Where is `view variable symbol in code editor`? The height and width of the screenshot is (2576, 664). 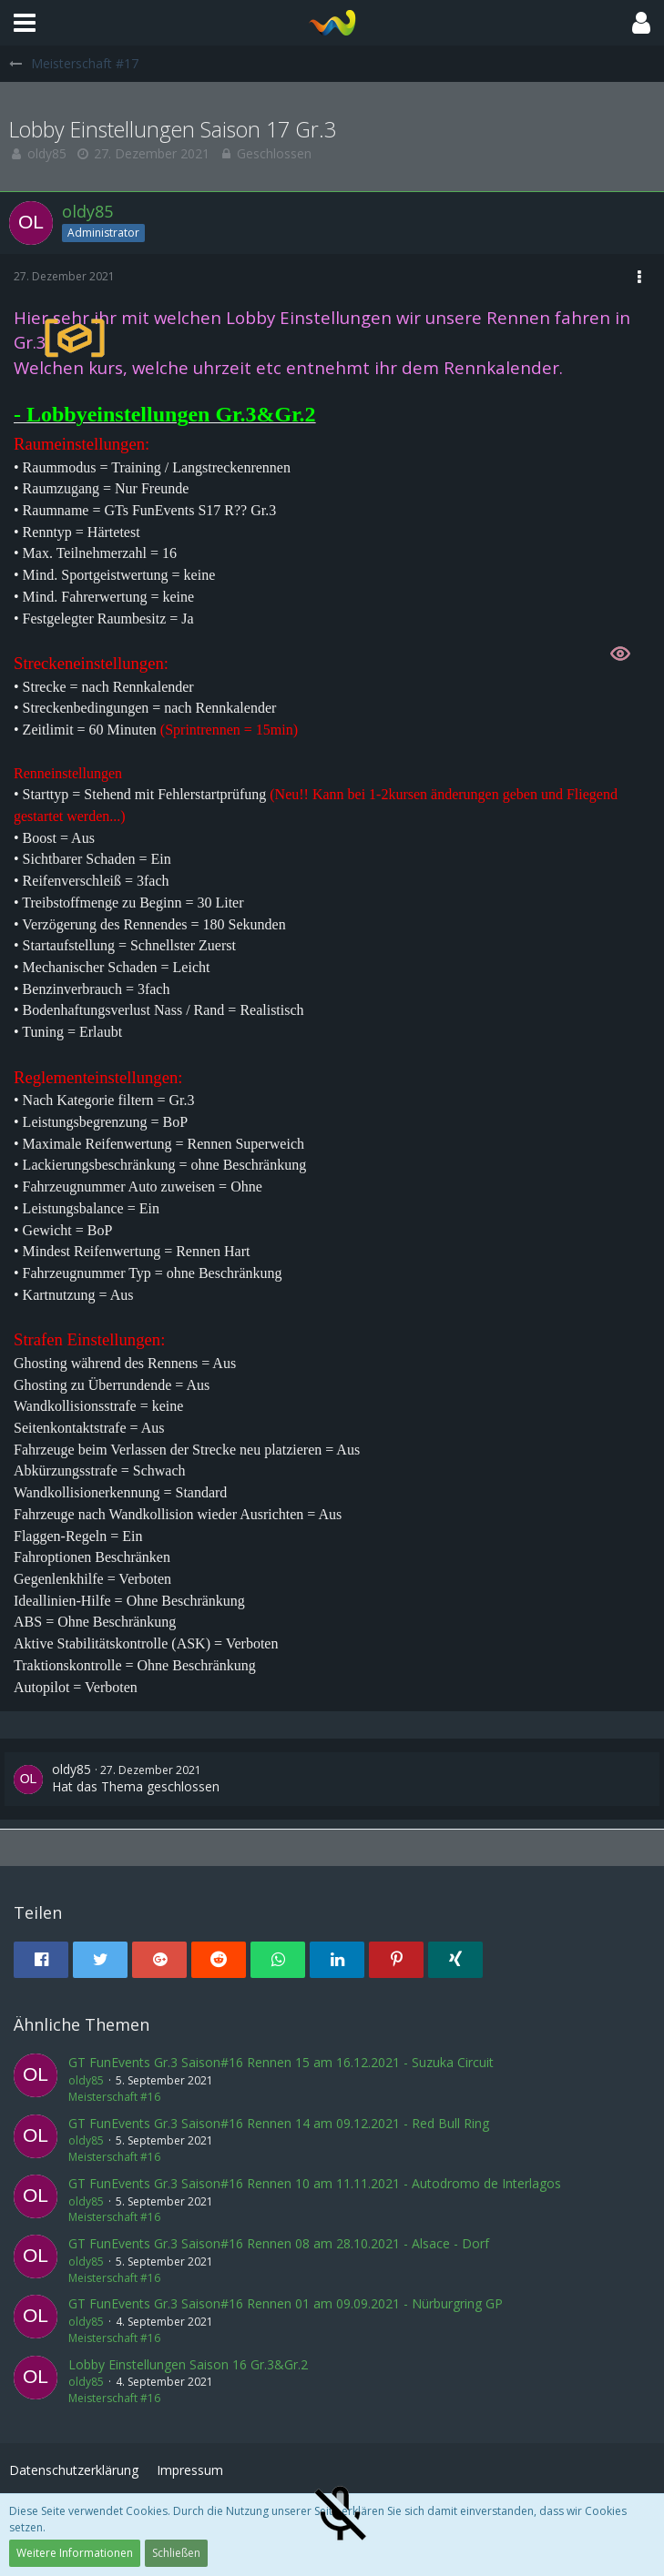 view variable symbol in code editor is located at coordinates (75, 336).